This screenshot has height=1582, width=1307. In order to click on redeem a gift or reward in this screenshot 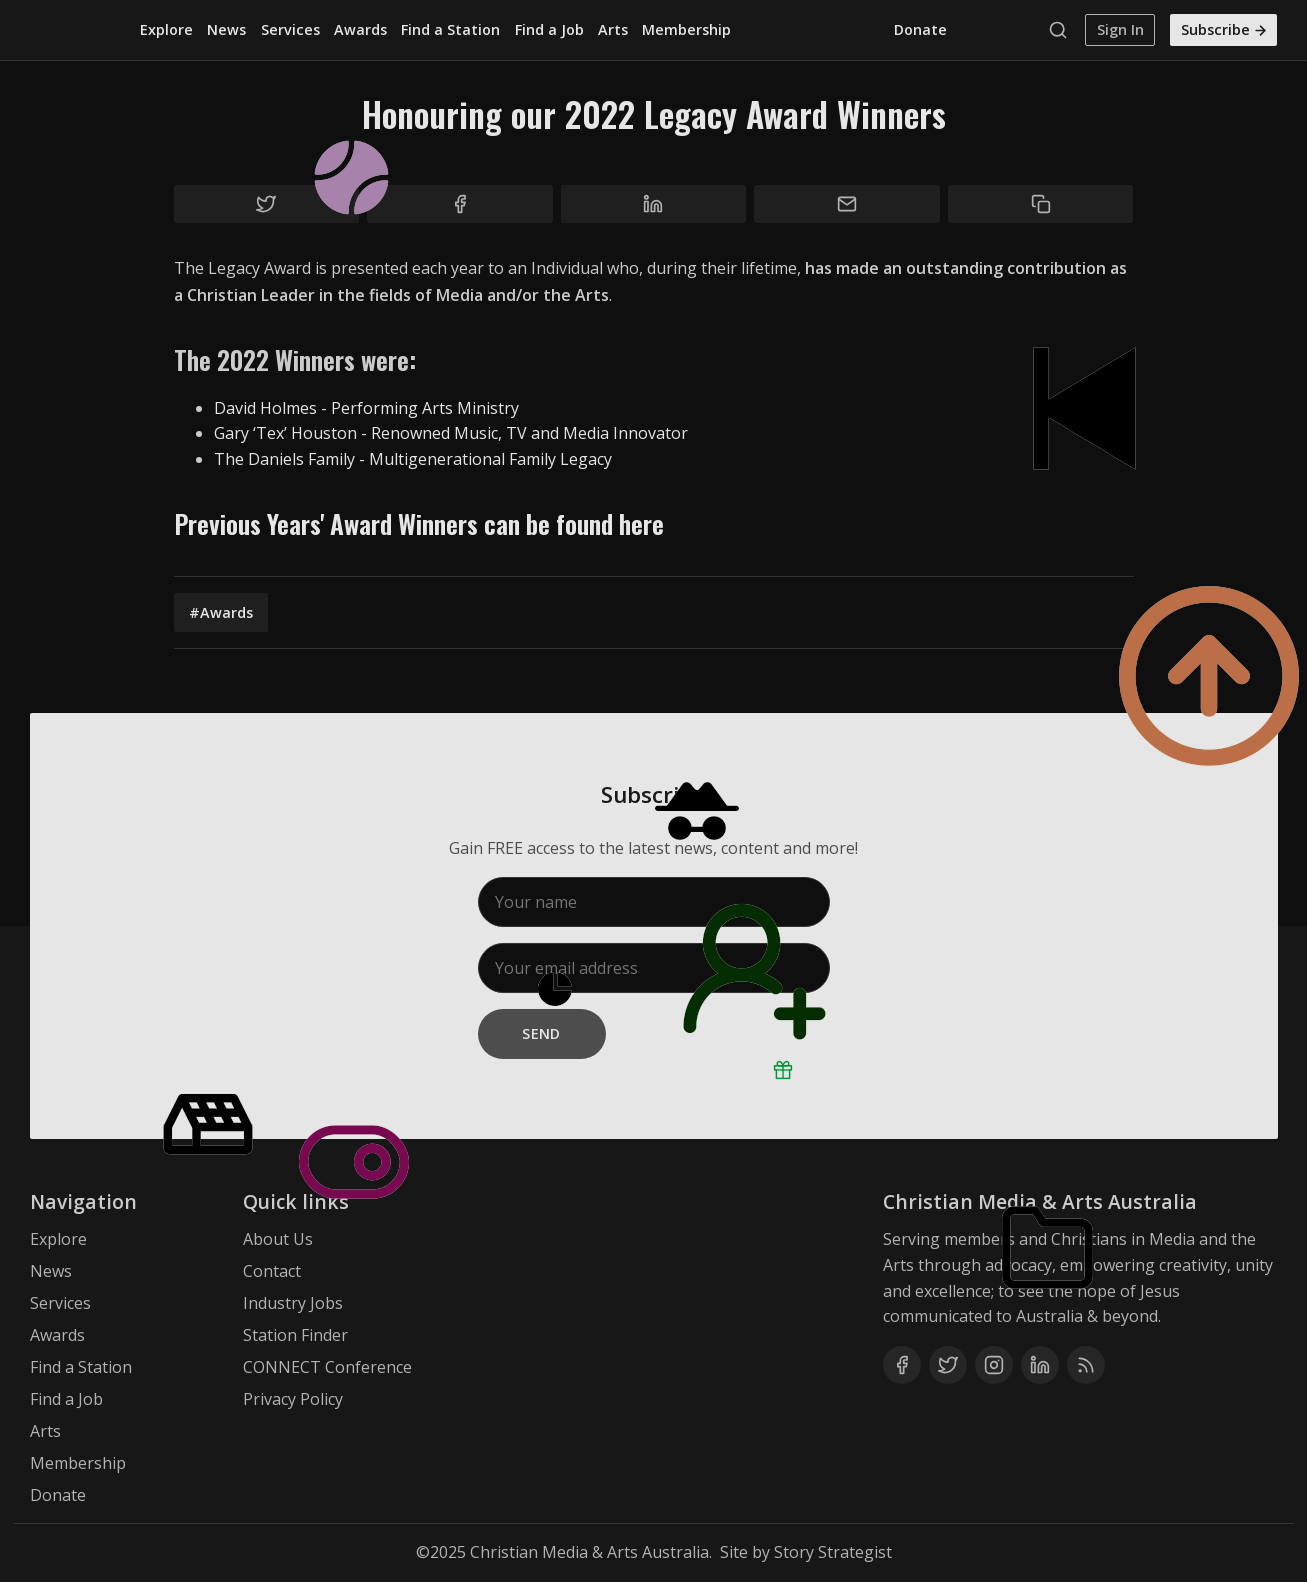, I will do `click(783, 1070)`.